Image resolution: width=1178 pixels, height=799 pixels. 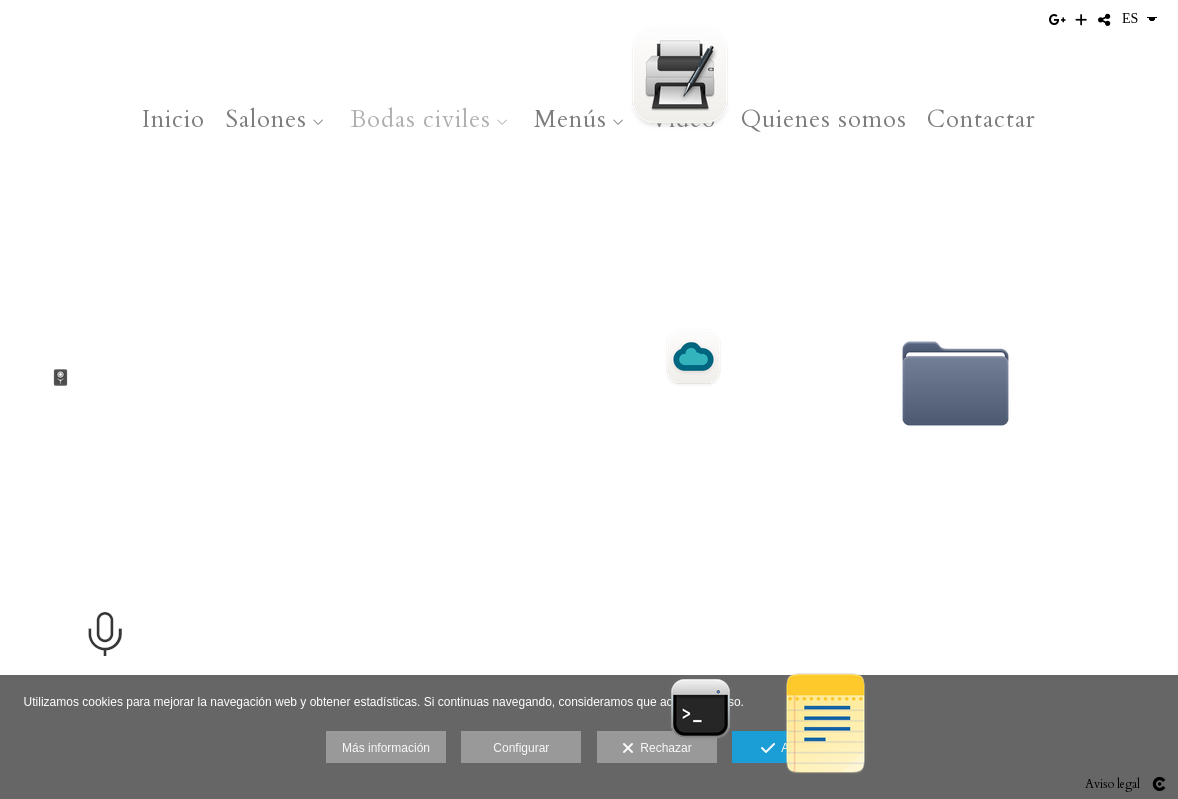 What do you see at coordinates (825, 723) in the screenshot?
I see `open the notes app` at bounding box center [825, 723].